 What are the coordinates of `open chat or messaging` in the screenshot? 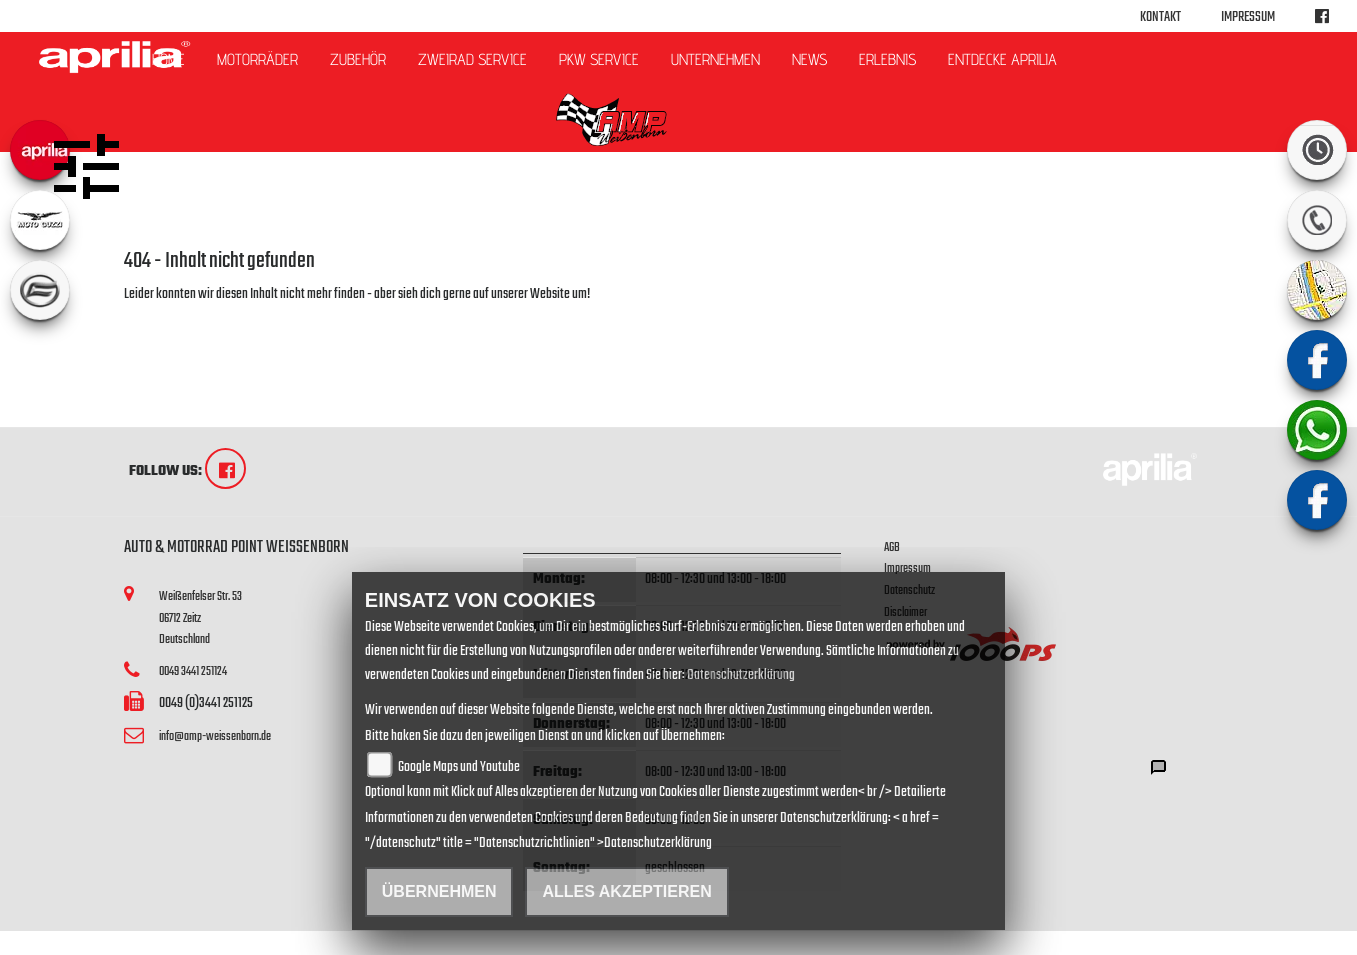 It's located at (1158, 767).